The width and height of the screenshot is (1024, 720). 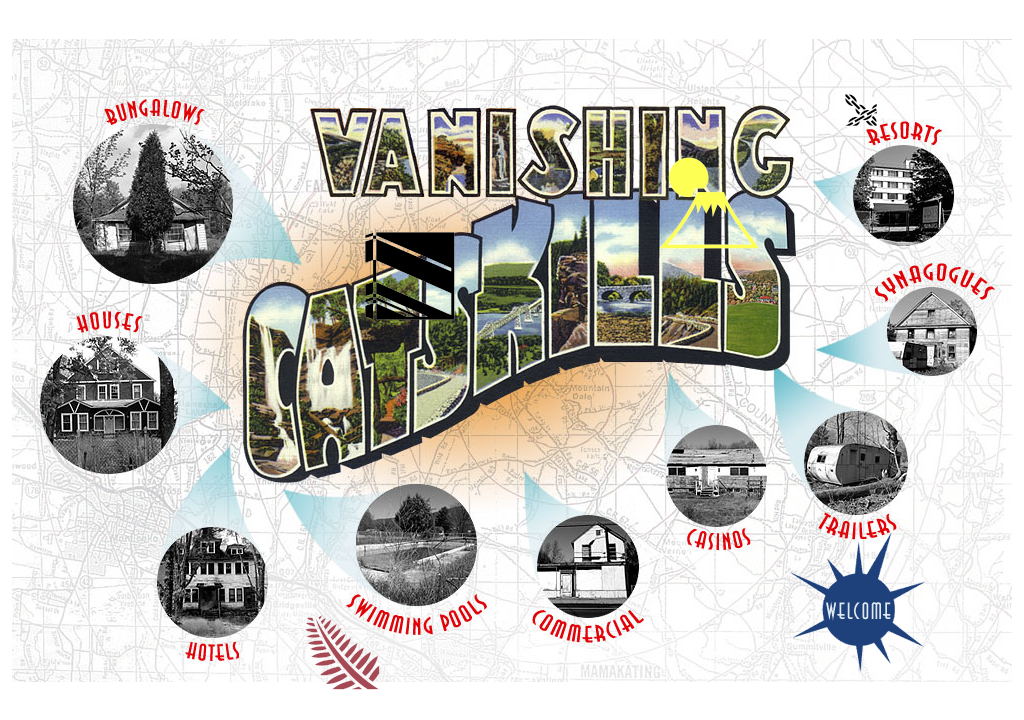 I want to click on indicates armor or defensive equipment, so click(x=409, y=276).